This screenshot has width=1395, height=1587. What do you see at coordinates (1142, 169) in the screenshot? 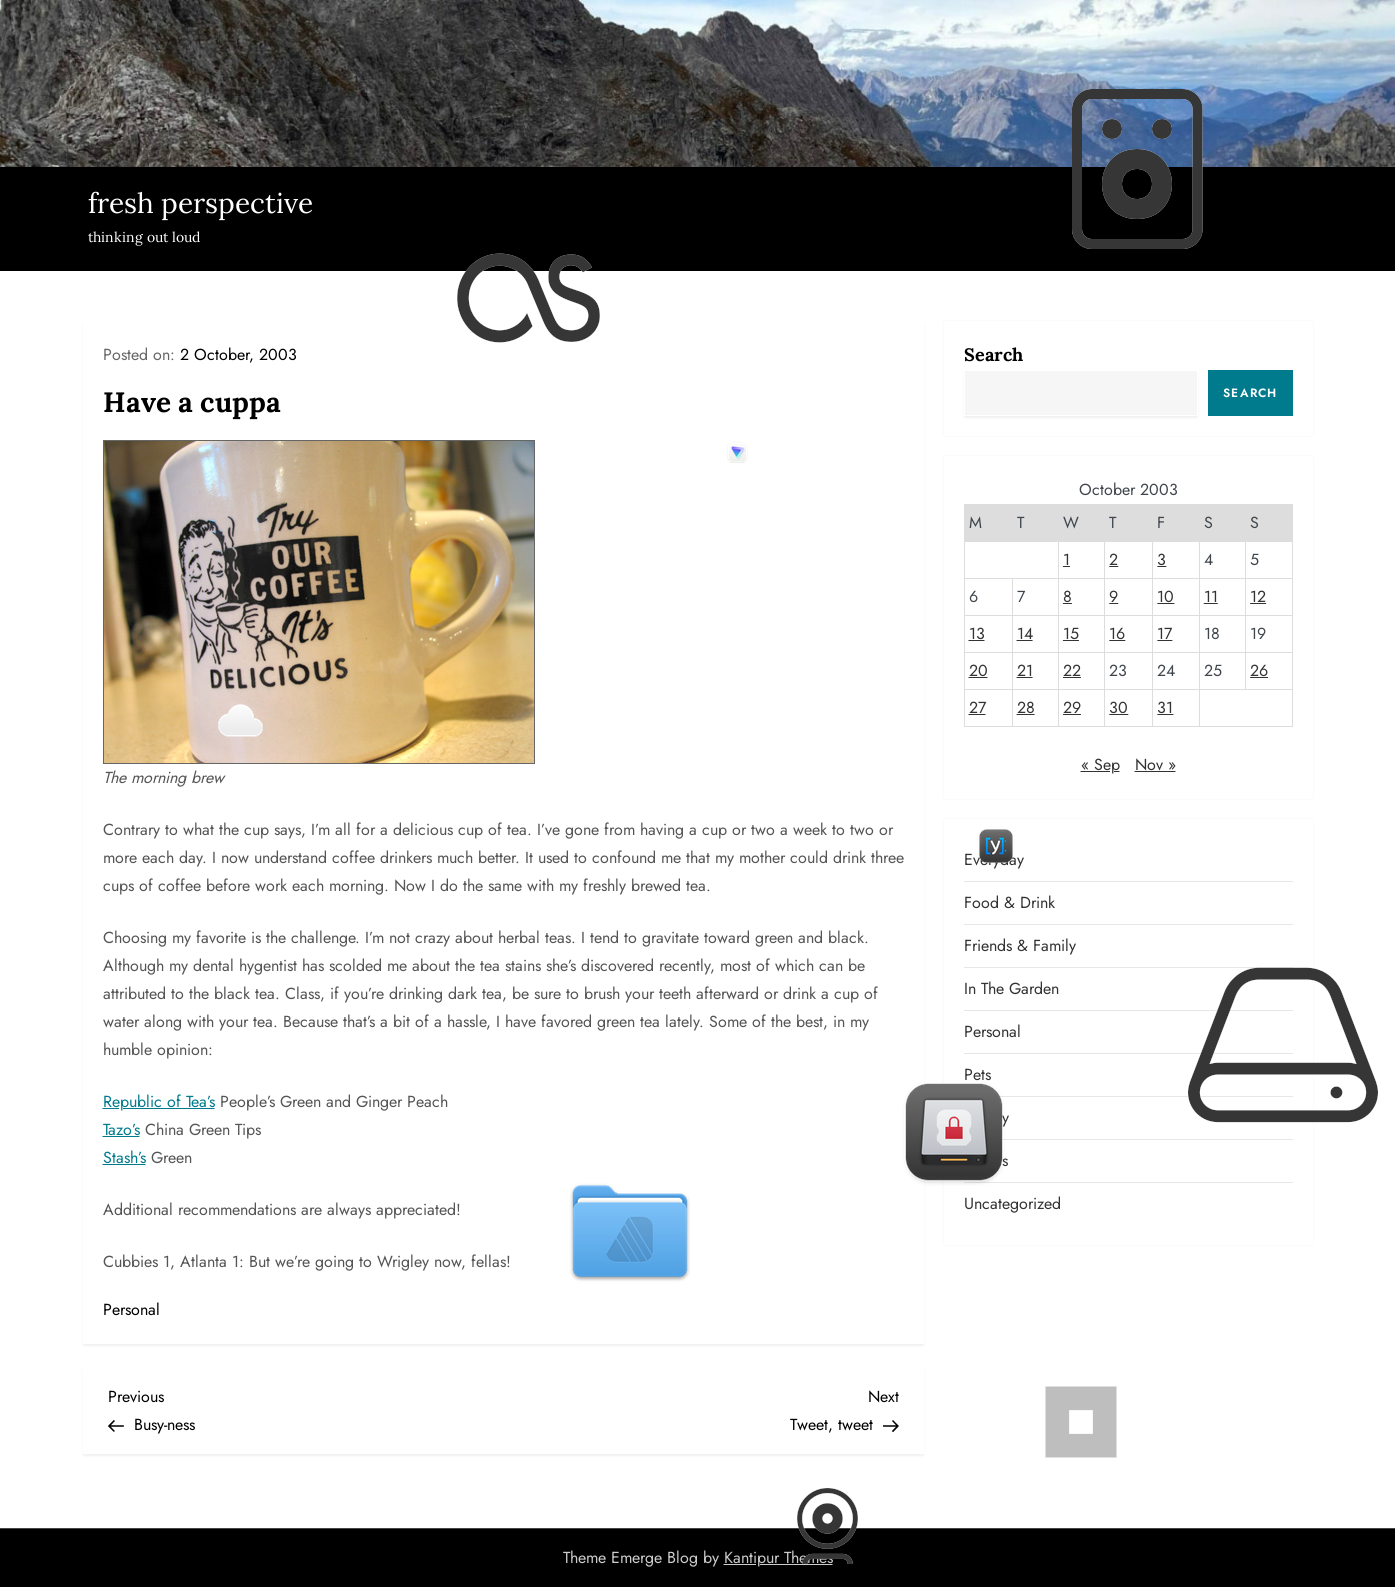
I see `open rhythmbox music player` at bounding box center [1142, 169].